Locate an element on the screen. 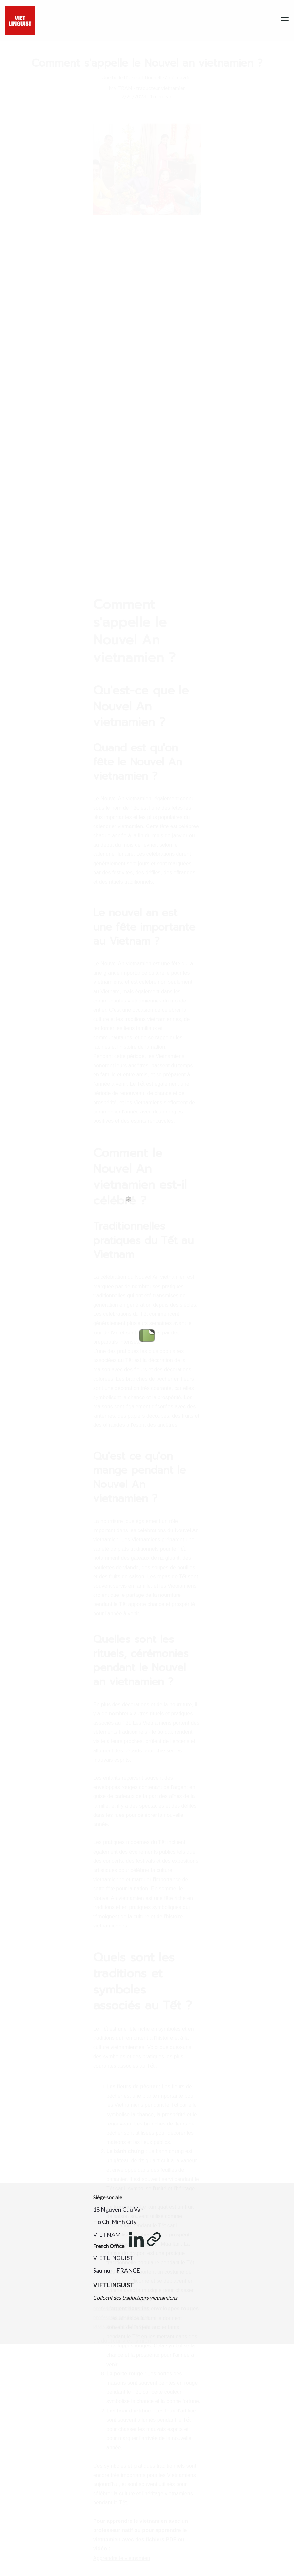  customize desktop theme settings is located at coordinates (147, 1335).